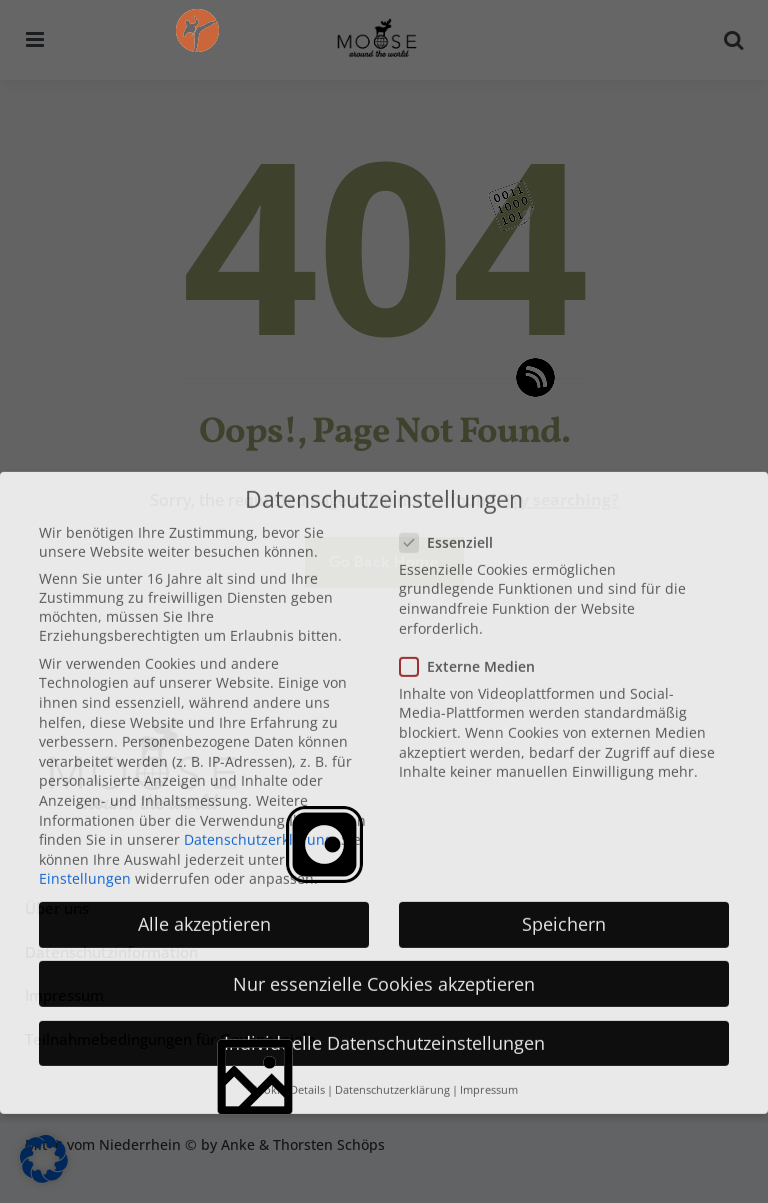 The width and height of the screenshot is (768, 1203). What do you see at coordinates (511, 206) in the screenshot?
I see `open pastebin website or app` at bounding box center [511, 206].